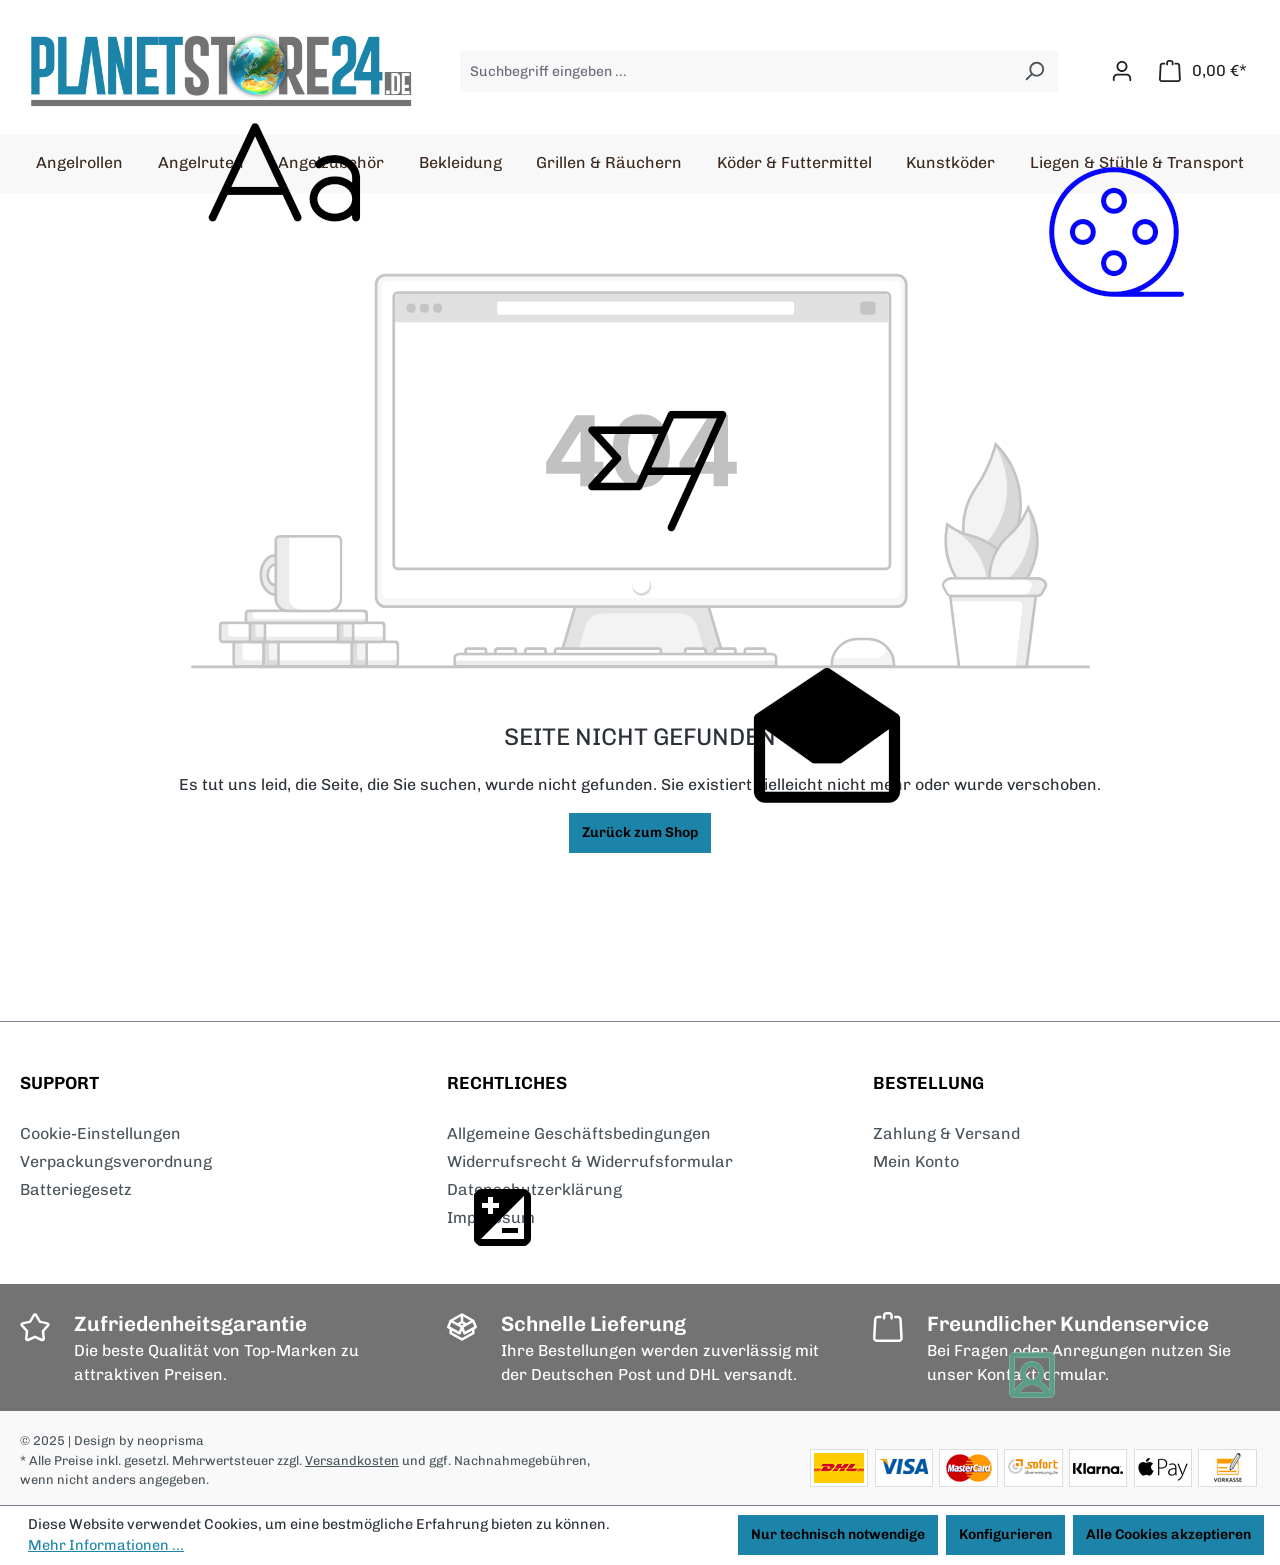 This screenshot has height=1565, width=1280. Describe the element at coordinates (1032, 1375) in the screenshot. I see `view user profile` at that location.